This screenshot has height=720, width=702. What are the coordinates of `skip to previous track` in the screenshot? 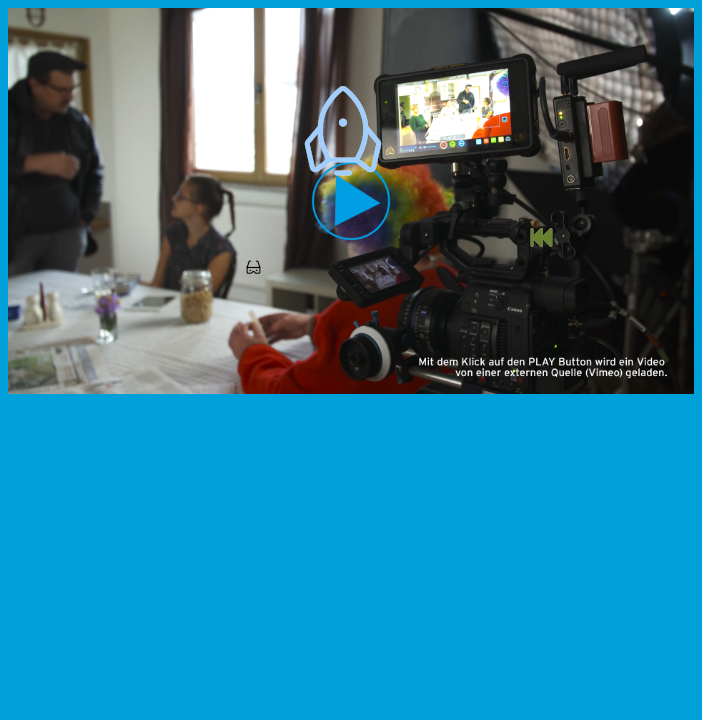 It's located at (541, 237).